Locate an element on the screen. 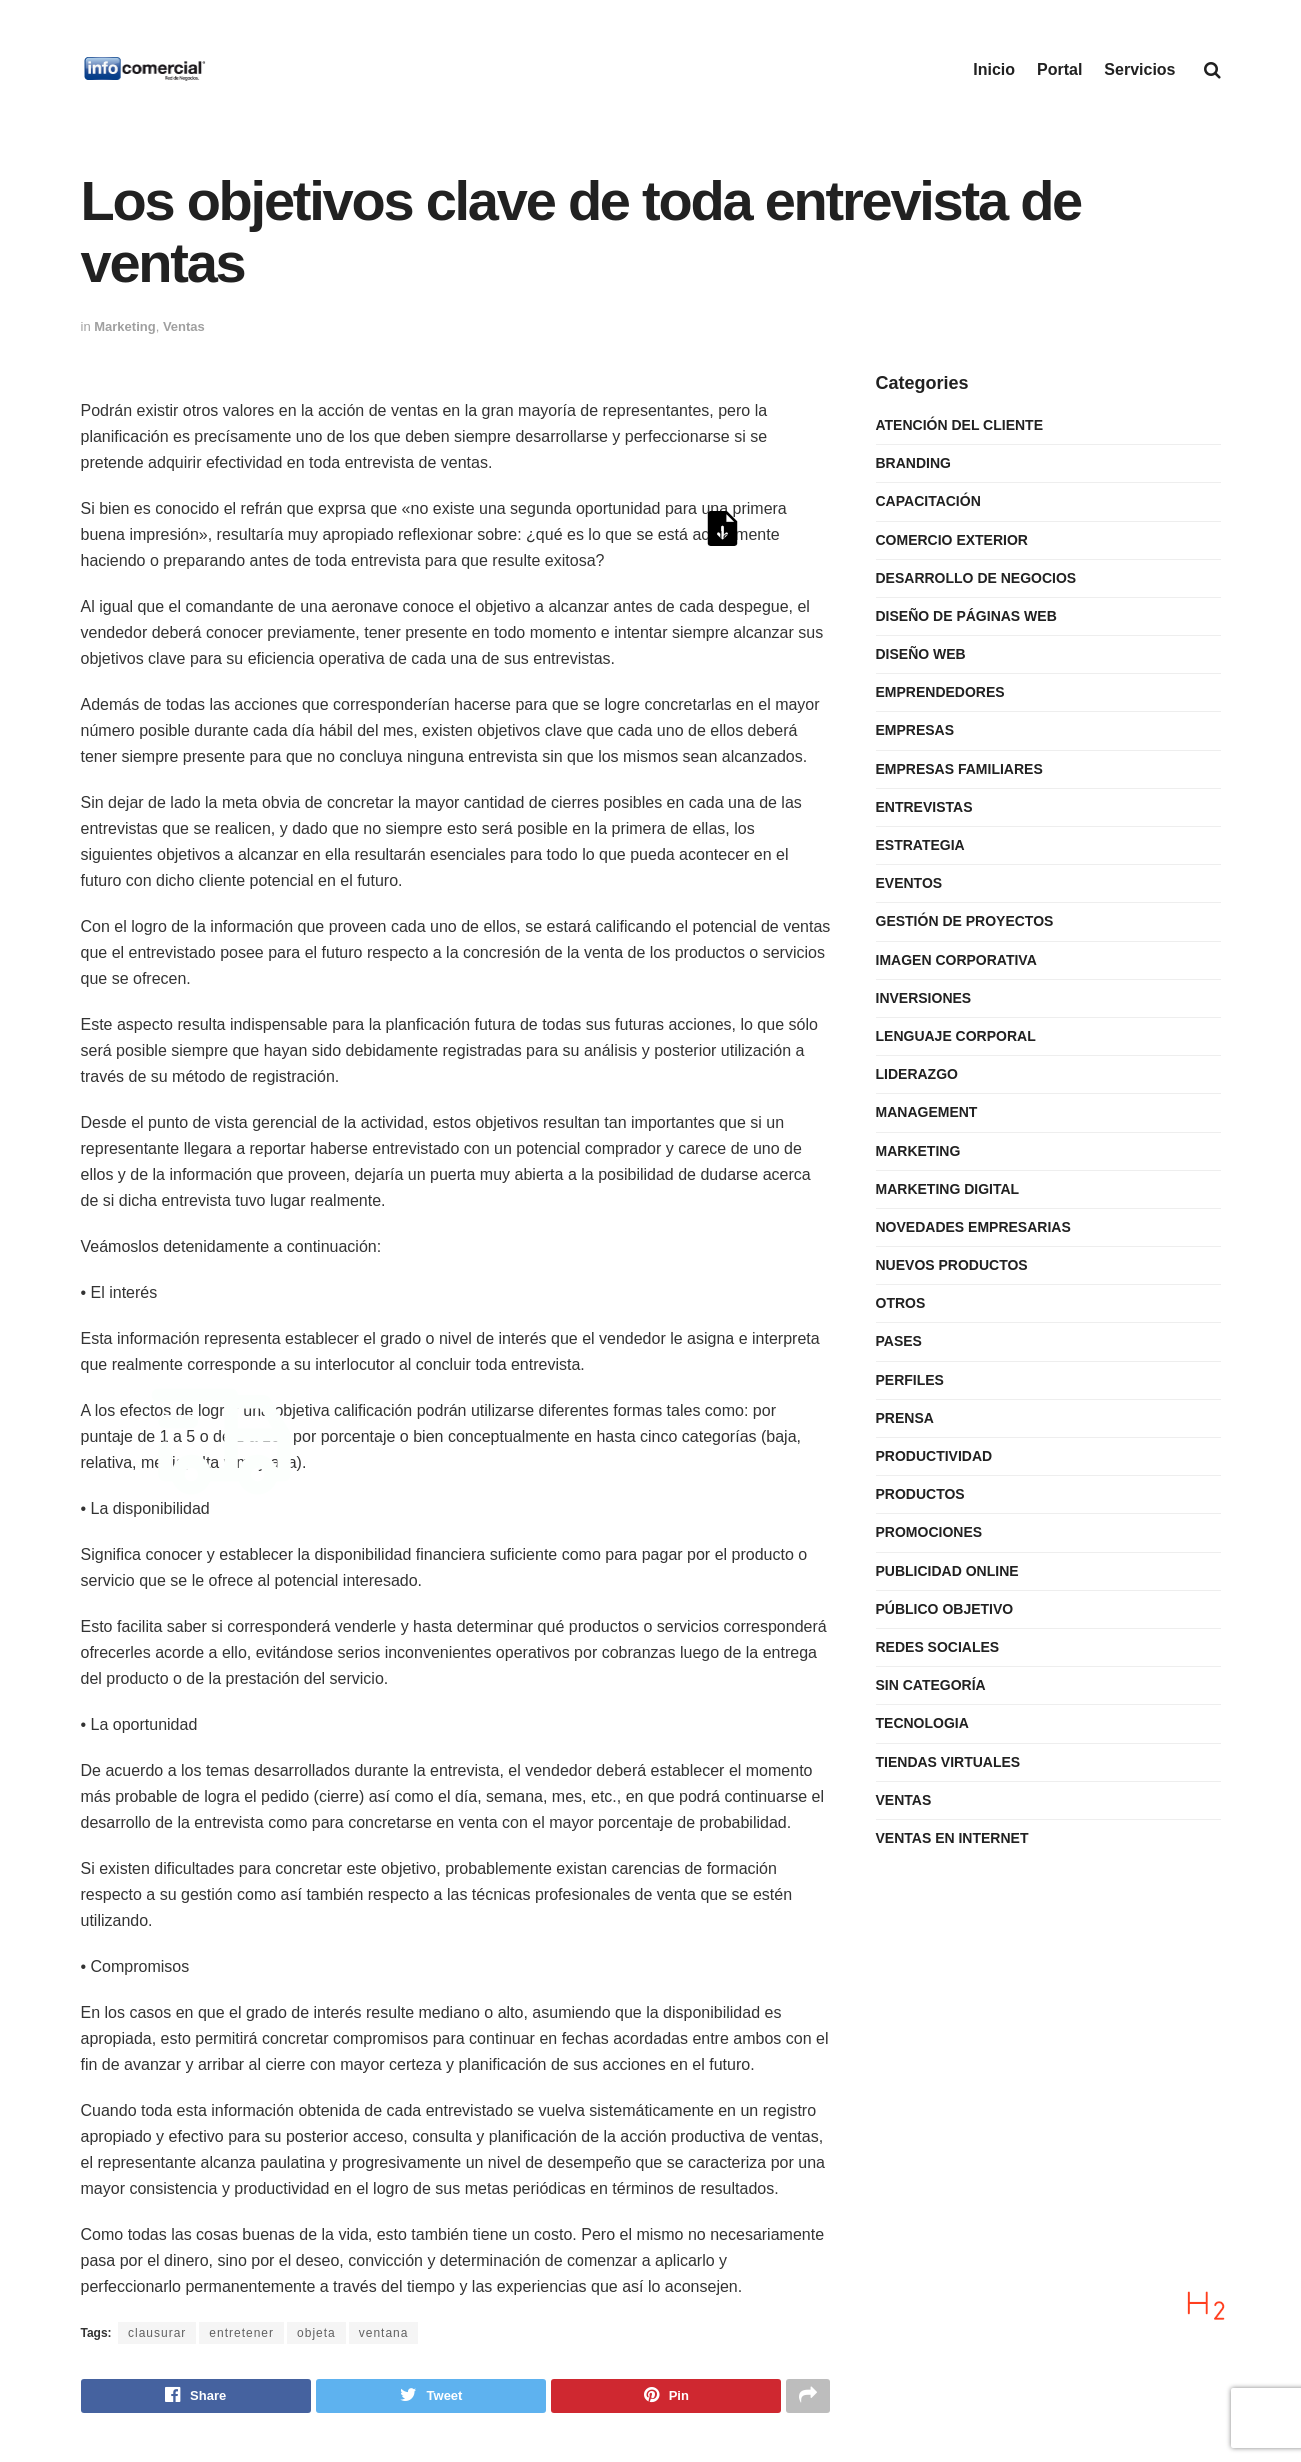 The image size is (1301, 2462). download a file is located at coordinates (722, 528).